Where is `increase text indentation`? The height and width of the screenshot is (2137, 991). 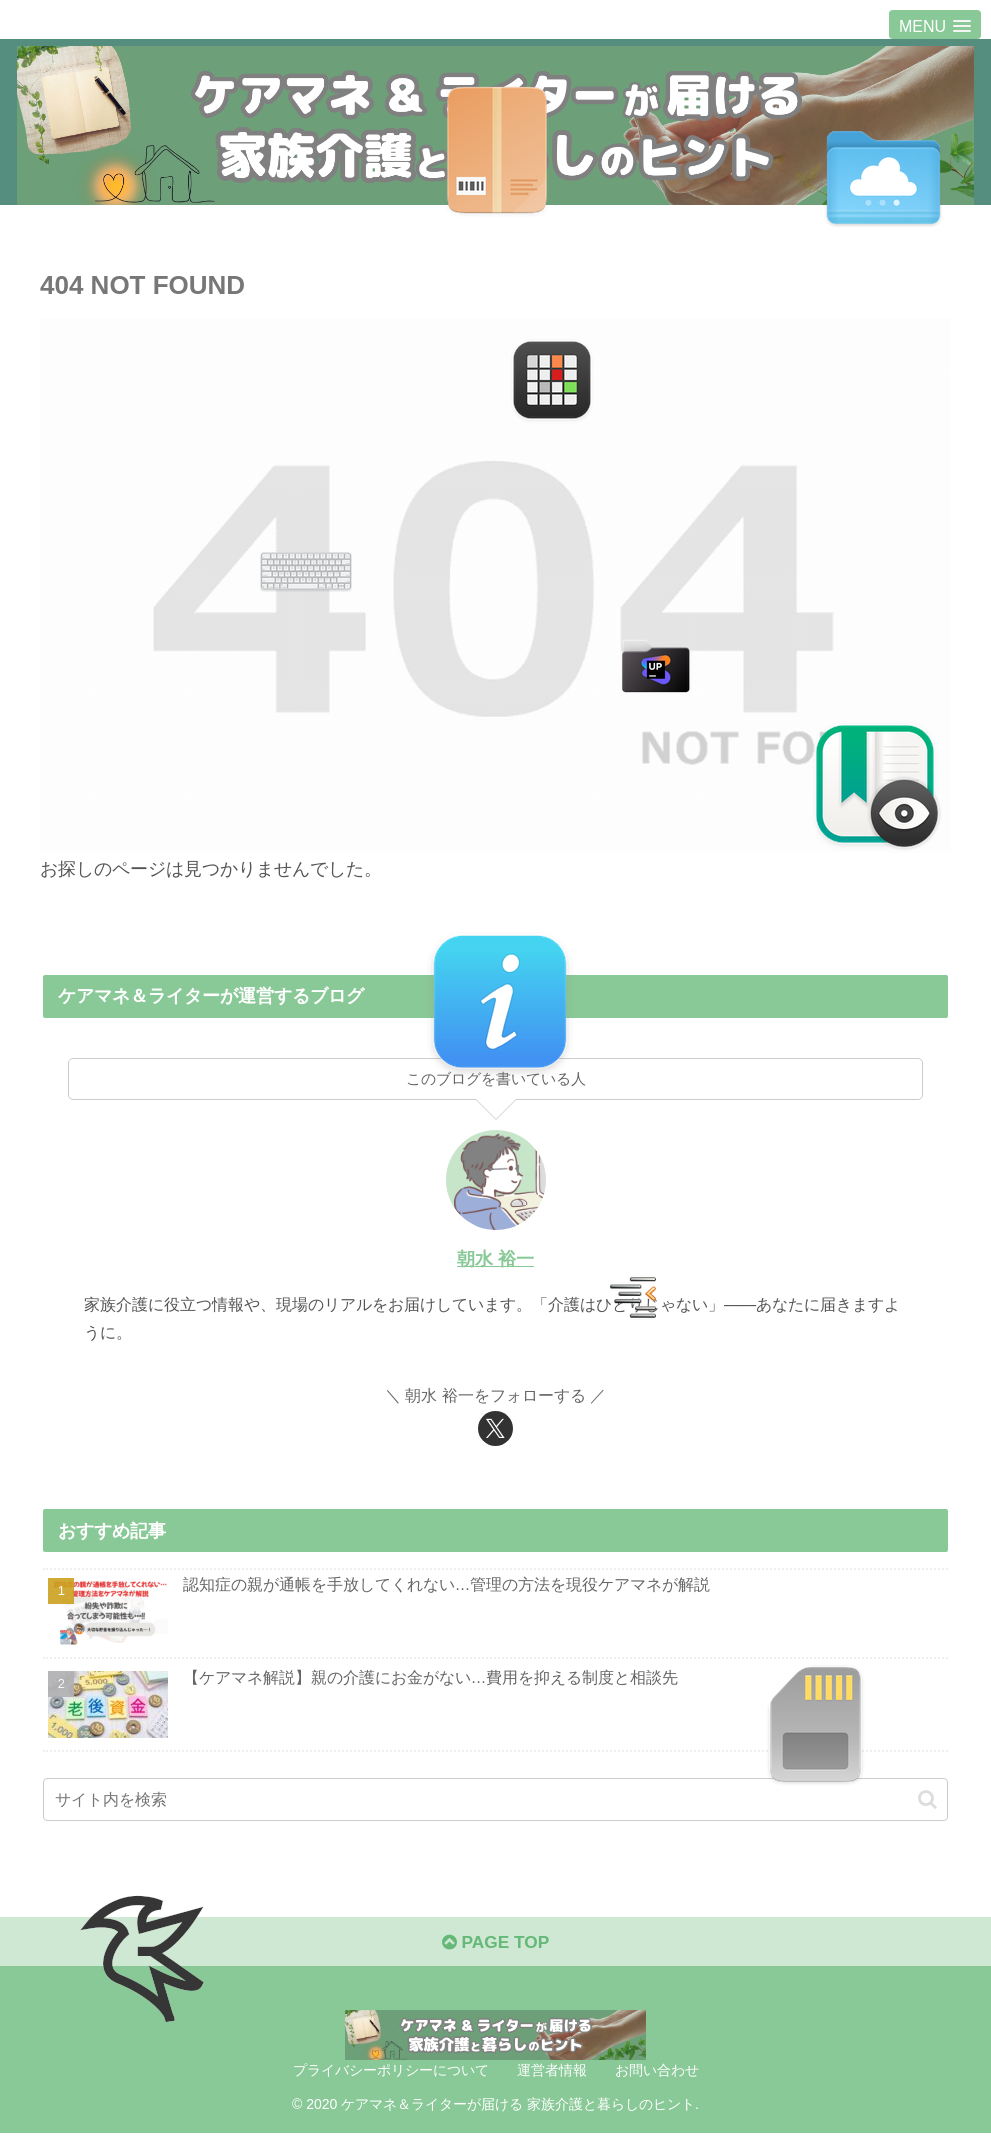 increase text indentation is located at coordinates (633, 1299).